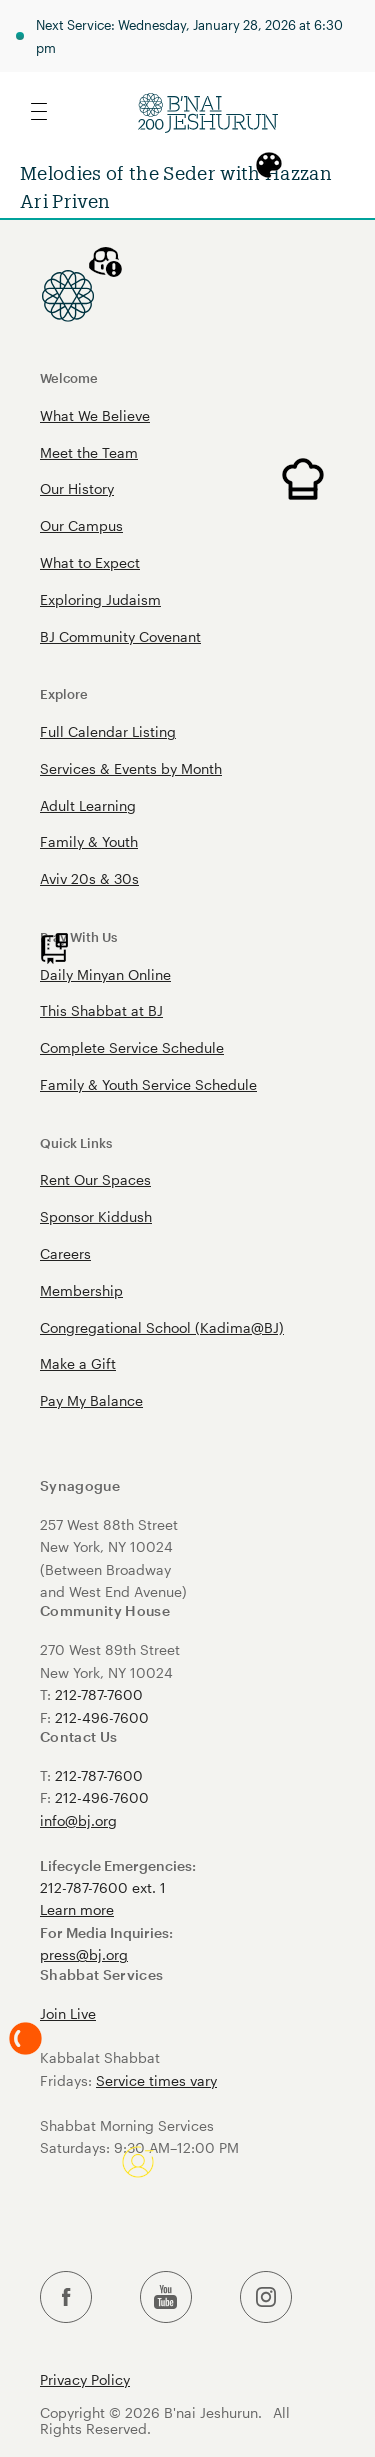 Image resolution: width=375 pixels, height=2457 pixels. I want to click on clone a repository, so click(53, 947).